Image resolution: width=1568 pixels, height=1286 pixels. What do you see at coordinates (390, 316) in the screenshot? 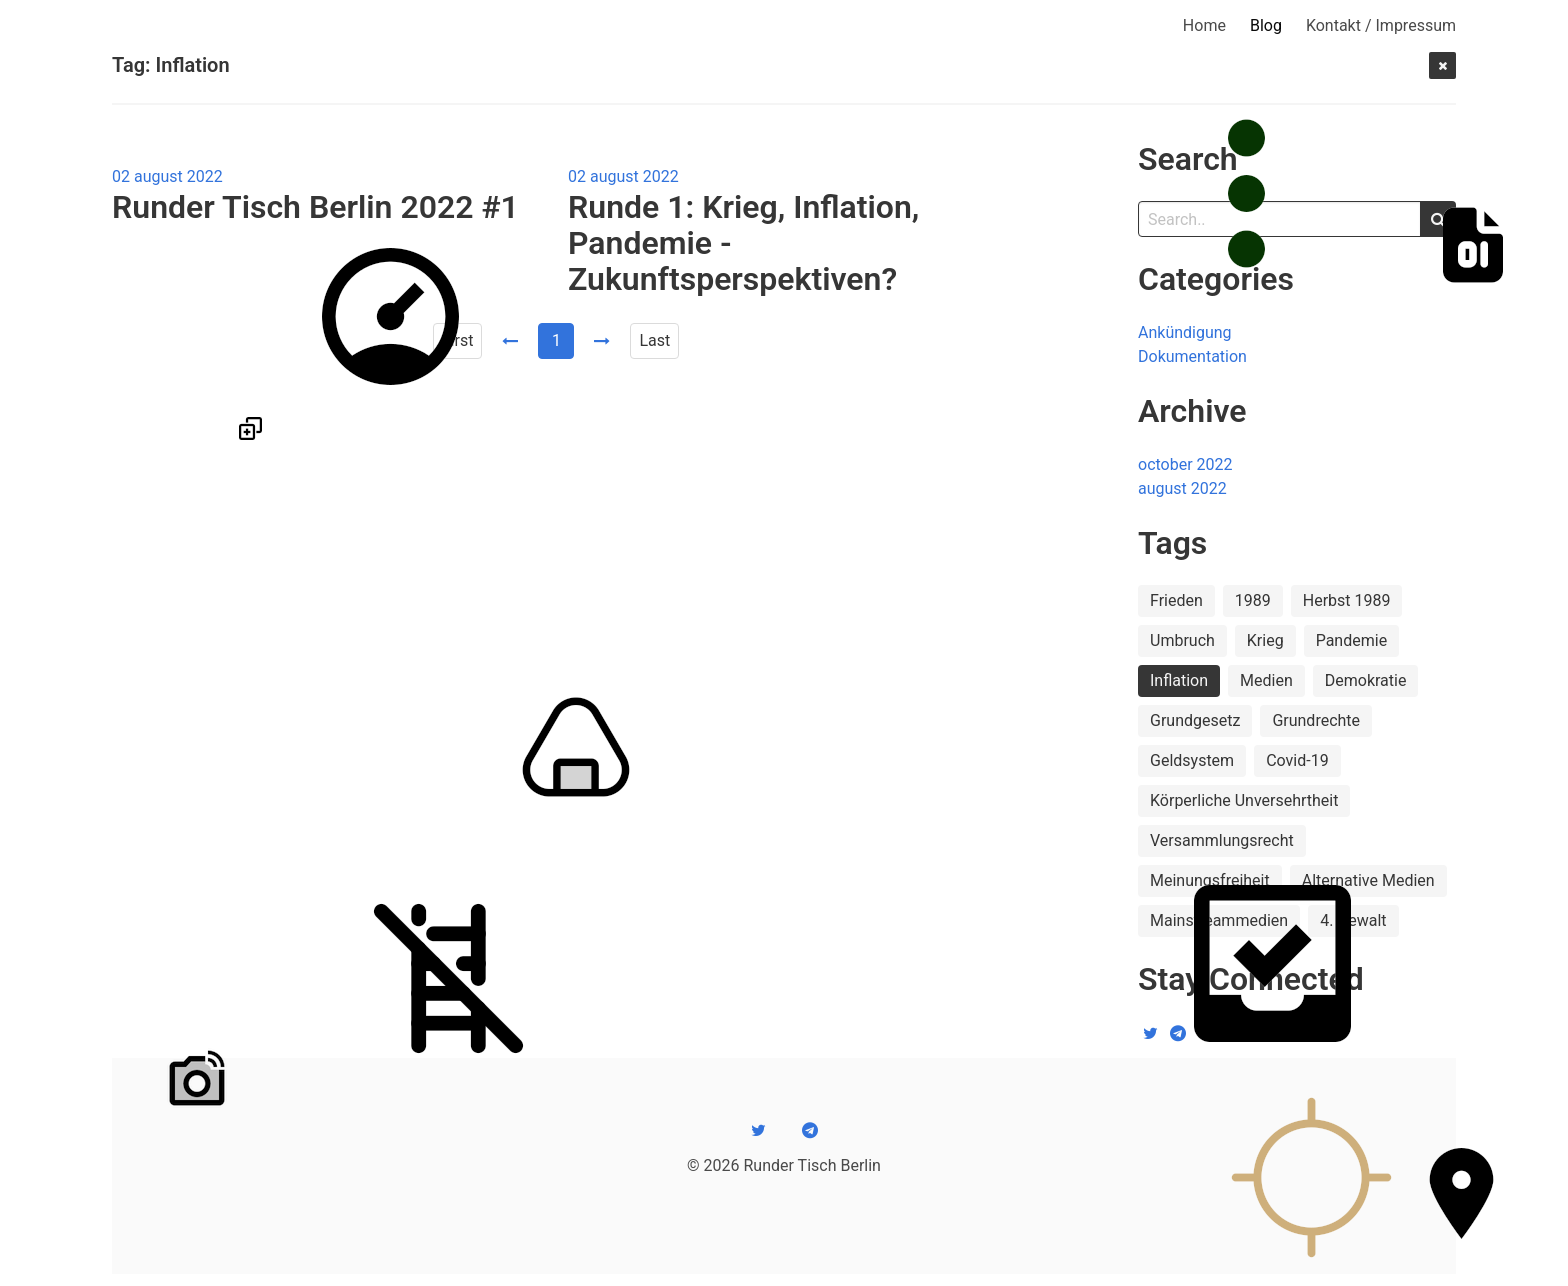
I see `access the dashboard overview` at bounding box center [390, 316].